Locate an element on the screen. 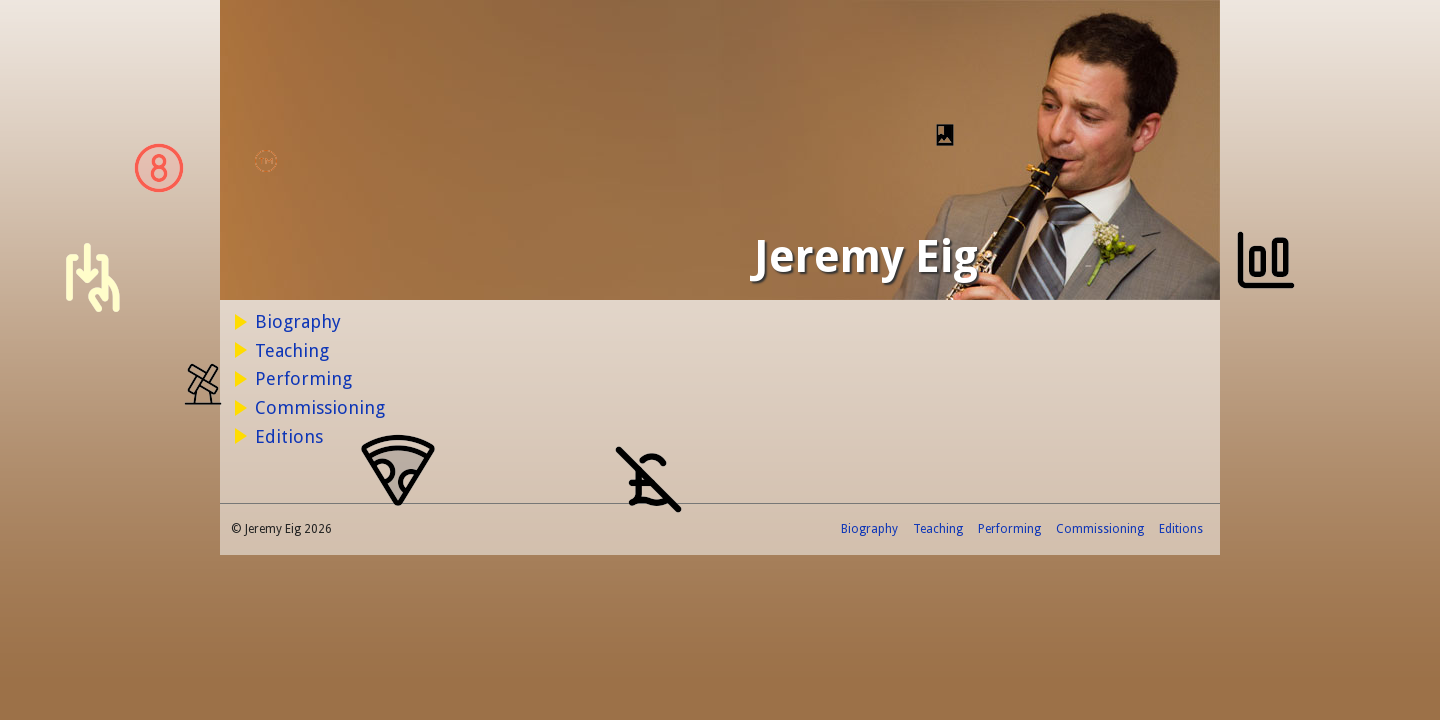 The image size is (1440, 720). indicates trademarked content or branding is located at coordinates (266, 161).